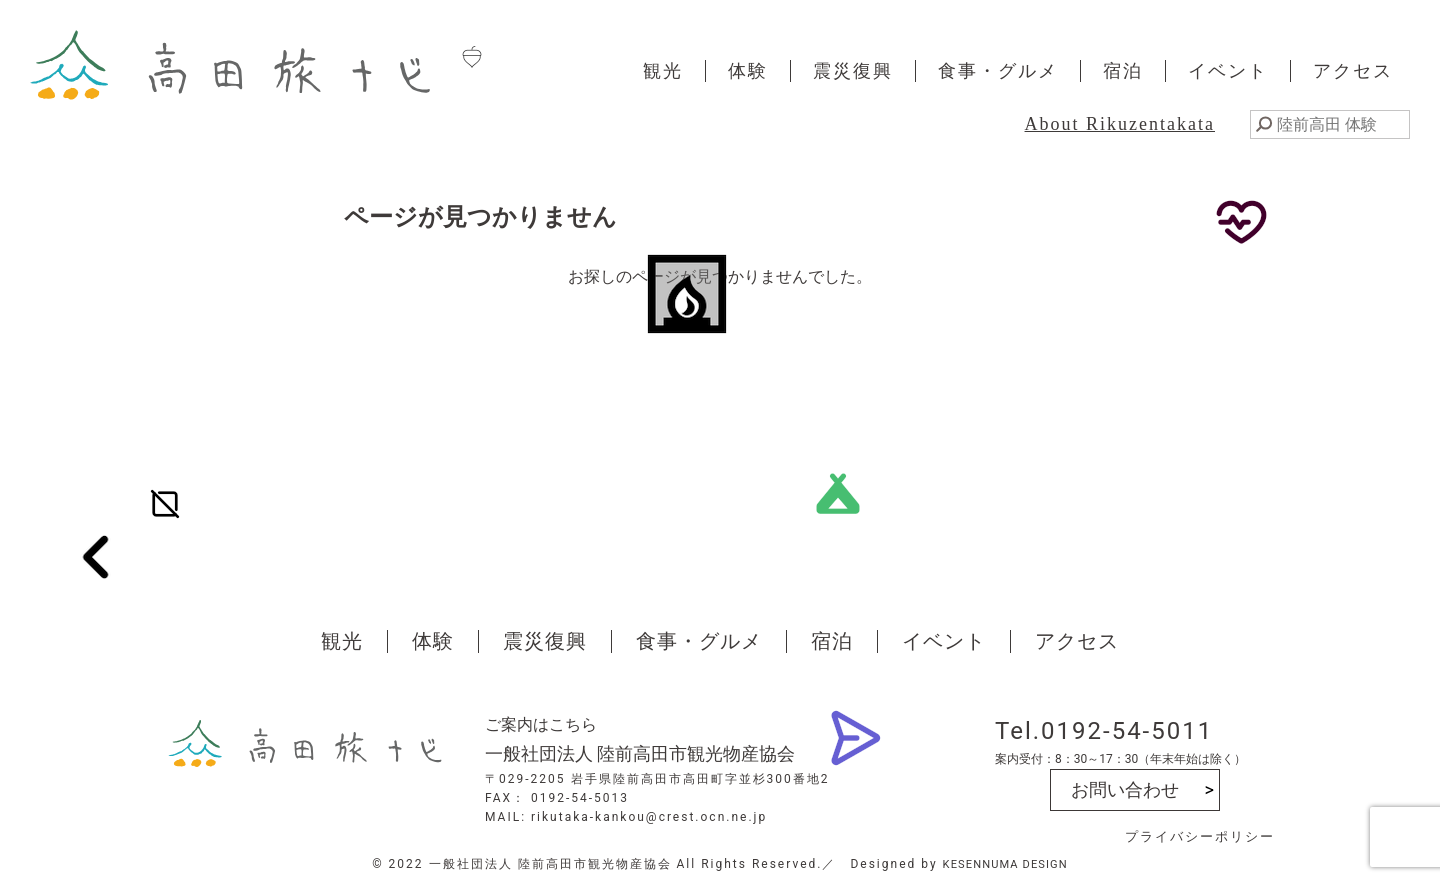 The image size is (1440, 881). I want to click on nature or outdoors category indicator, so click(472, 57).